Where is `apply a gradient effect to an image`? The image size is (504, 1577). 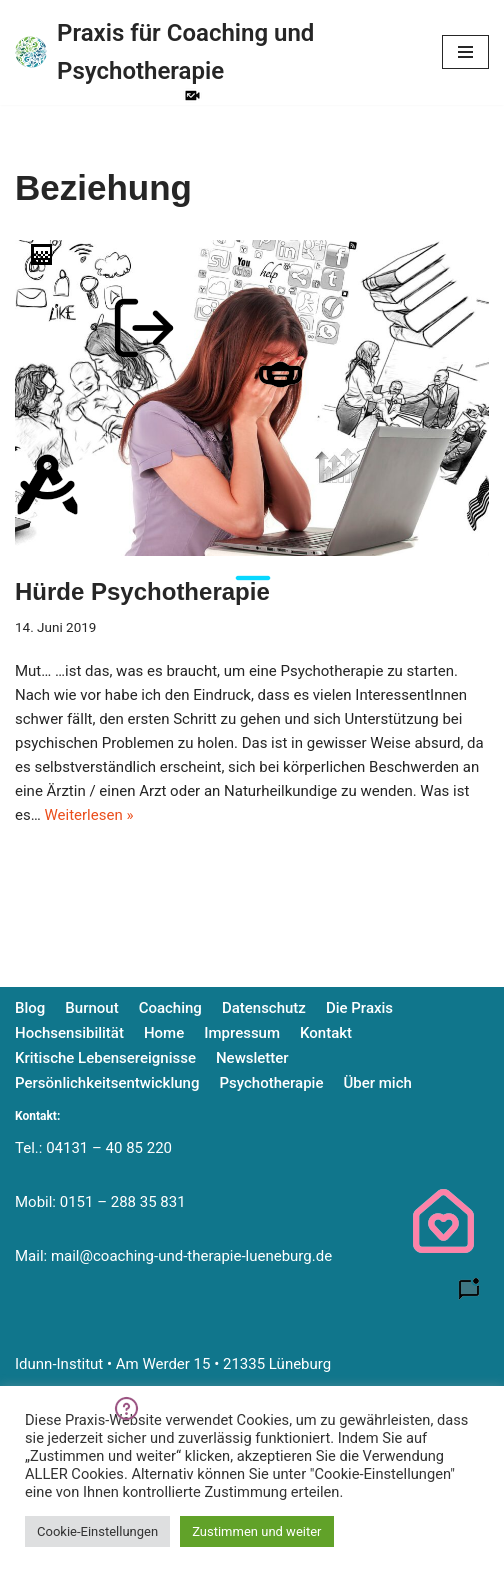
apply a gradient effect to an image is located at coordinates (42, 255).